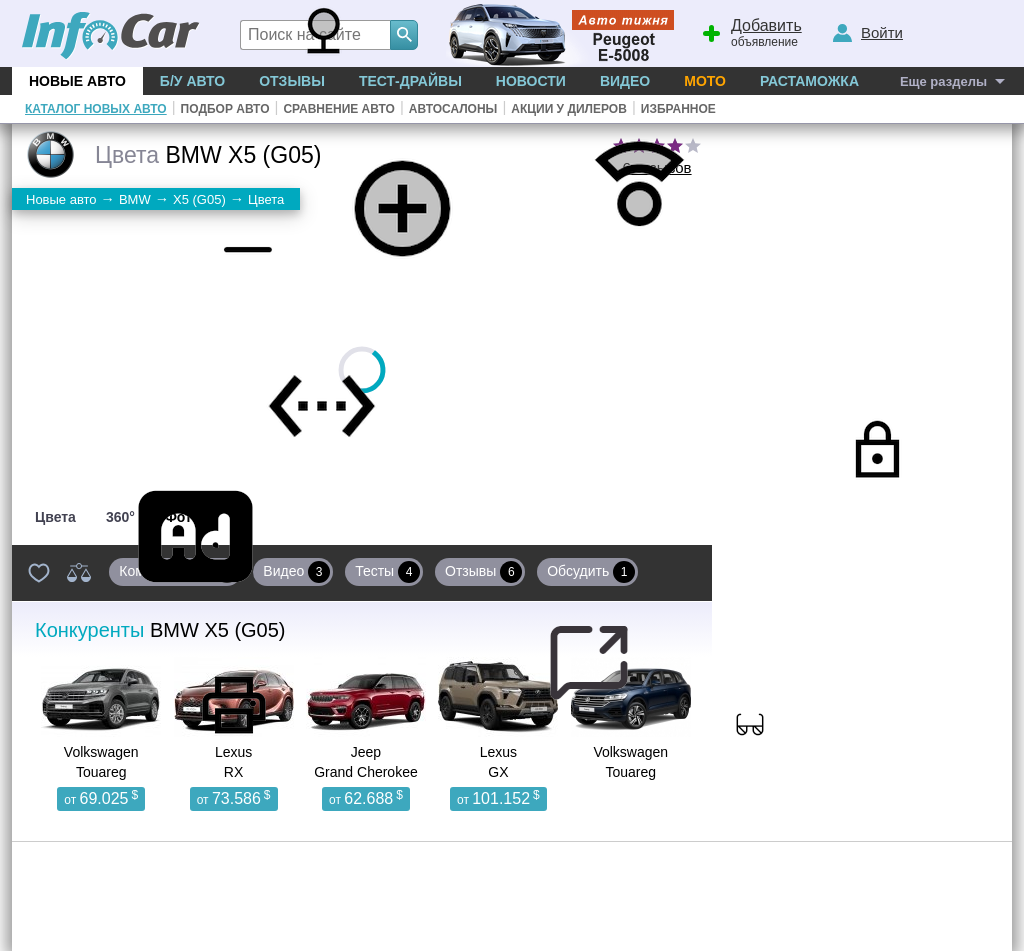  Describe the element at coordinates (639, 181) in the screenshot. I see `calibrate your device's compass` at that location.